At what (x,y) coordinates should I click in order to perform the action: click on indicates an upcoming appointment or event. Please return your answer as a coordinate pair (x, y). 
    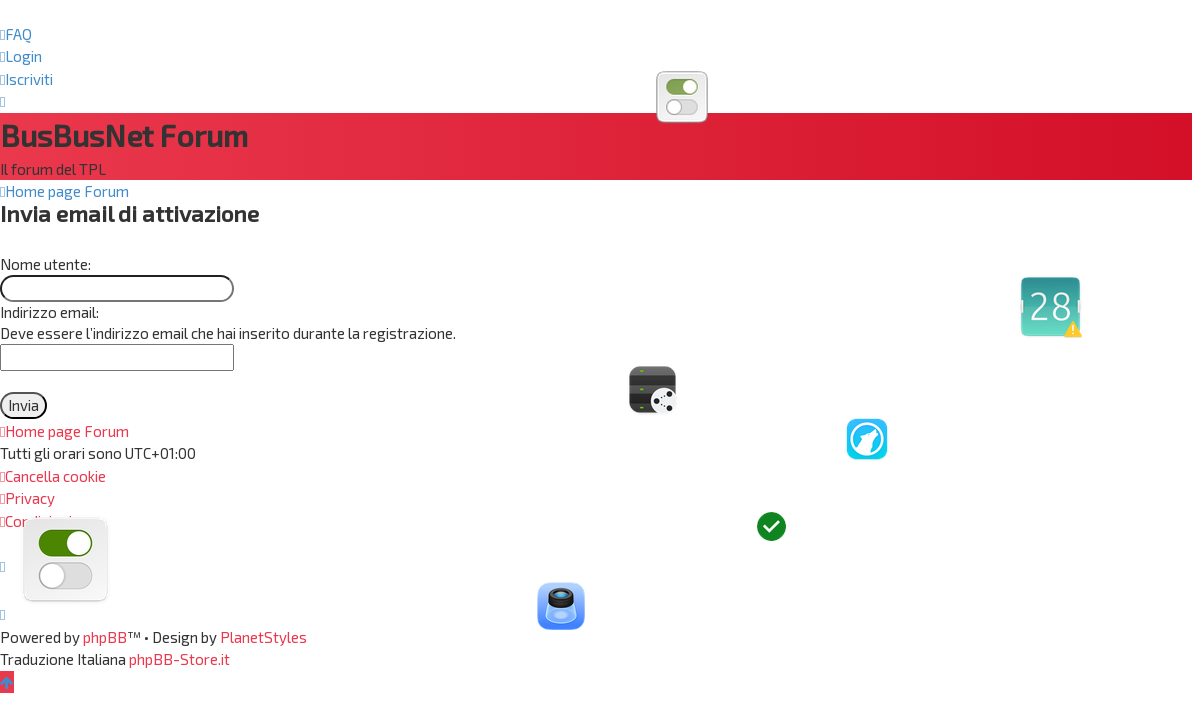
    Looking at the image, I should click on (1050, 306).